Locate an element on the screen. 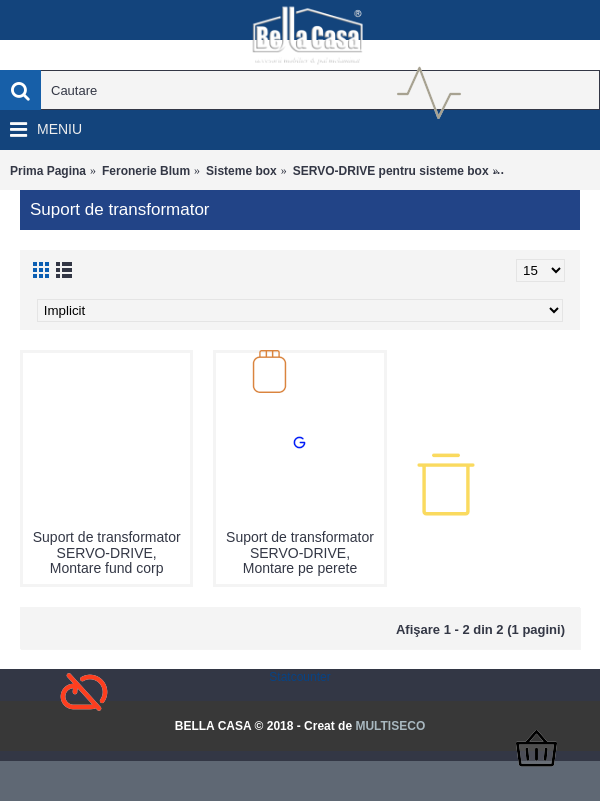 Image resolution: width=600 pixels, height=801 pixels. delete this item is located at coordinates (446, 487).